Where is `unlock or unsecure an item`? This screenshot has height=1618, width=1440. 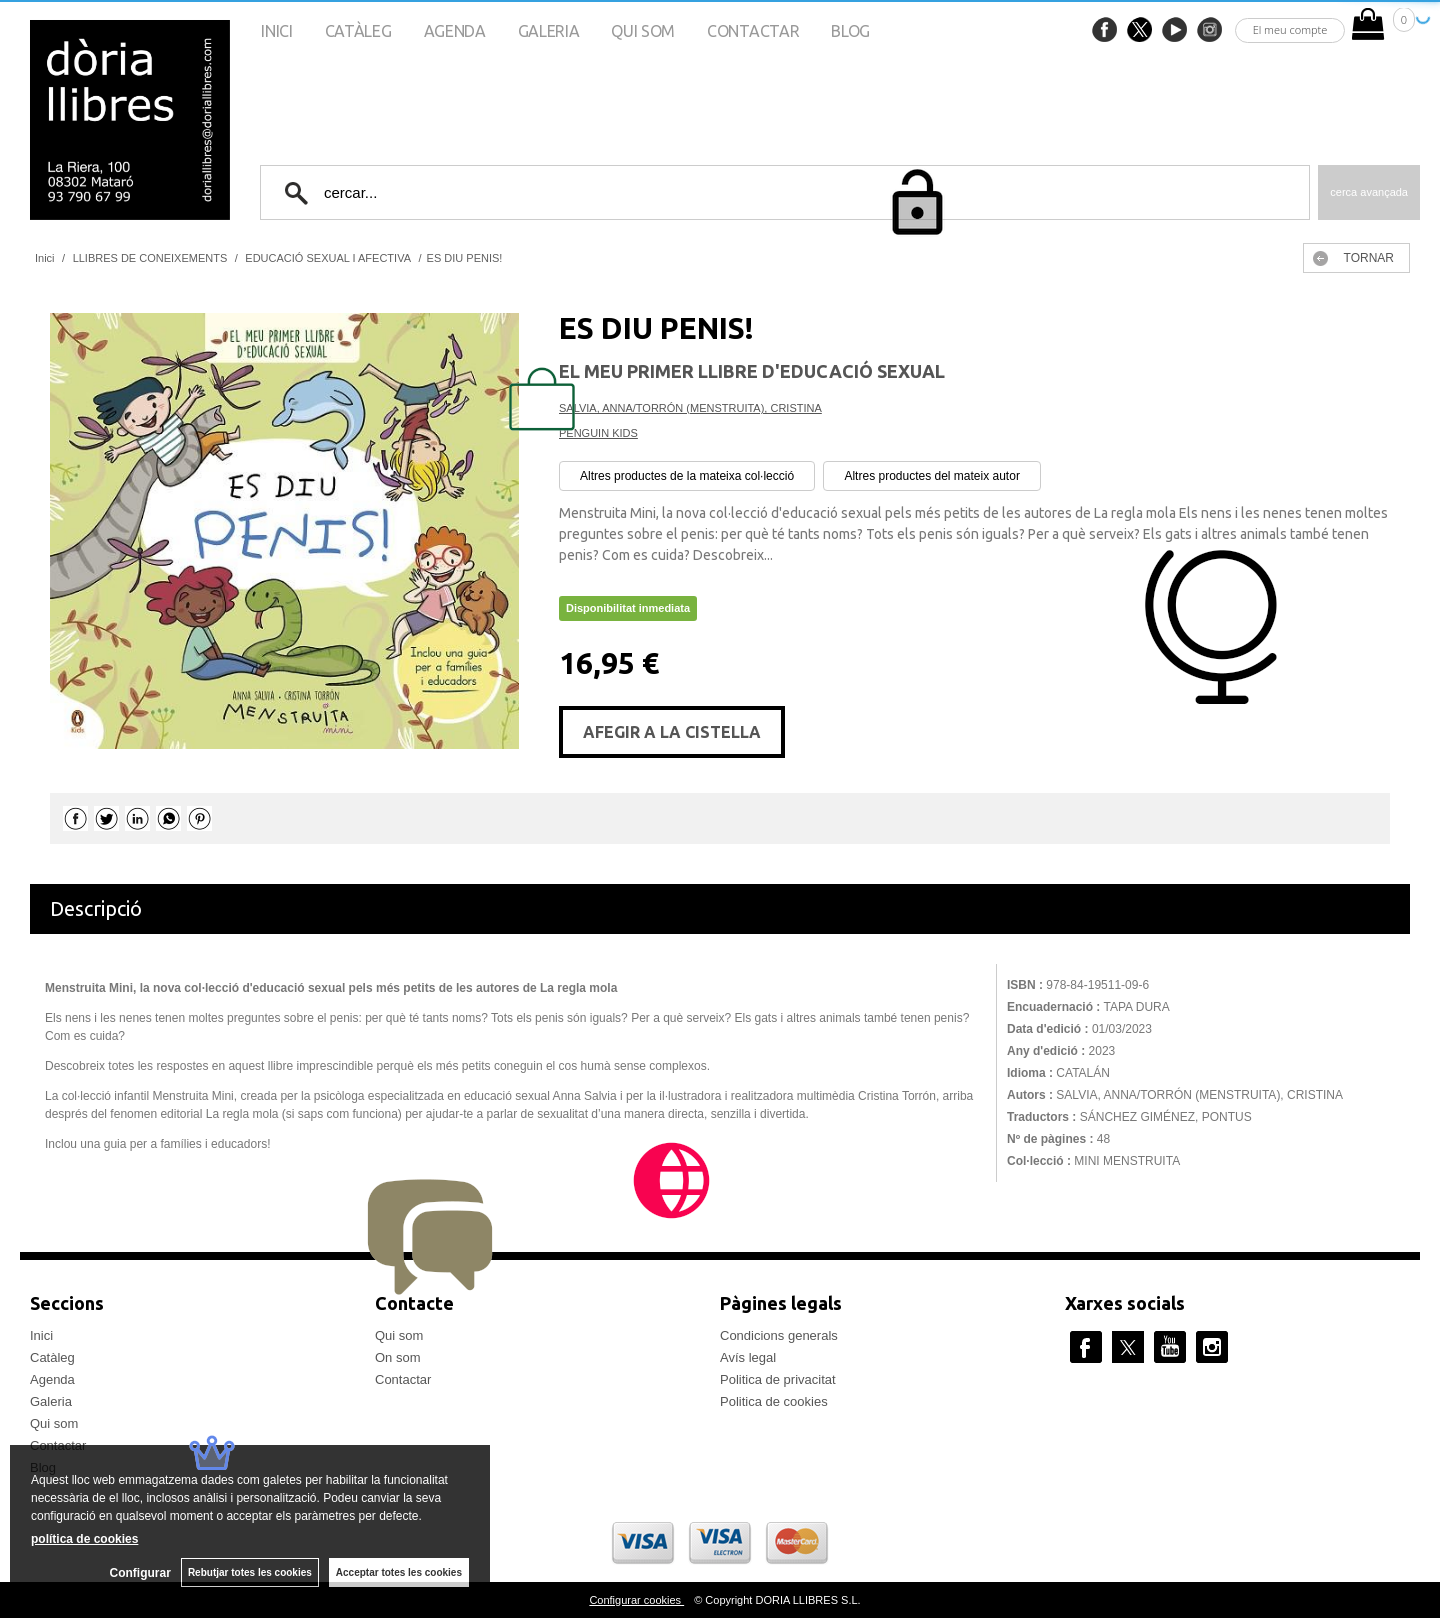 unlock or unsecure an item is located at coordinates (917, 203).